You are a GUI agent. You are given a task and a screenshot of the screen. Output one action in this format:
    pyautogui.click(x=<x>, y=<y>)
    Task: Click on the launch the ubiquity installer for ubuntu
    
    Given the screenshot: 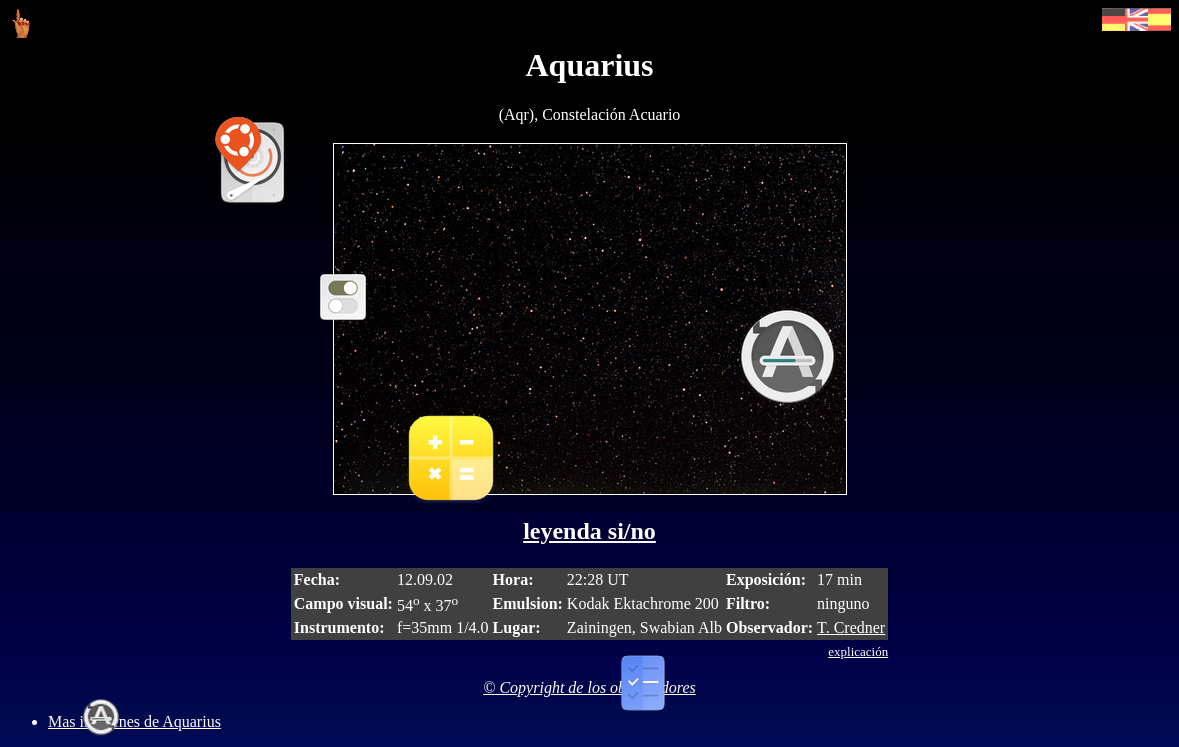 What is the action you would take?
    pyautogui.click(x=252, y=162)
    